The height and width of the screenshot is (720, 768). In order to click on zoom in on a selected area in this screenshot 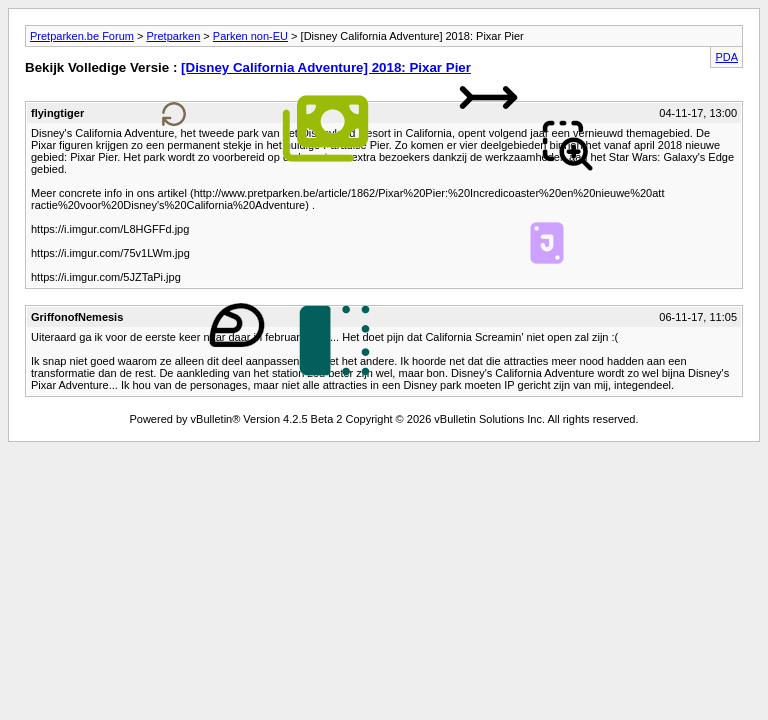, I will do `click(566, 144)`.